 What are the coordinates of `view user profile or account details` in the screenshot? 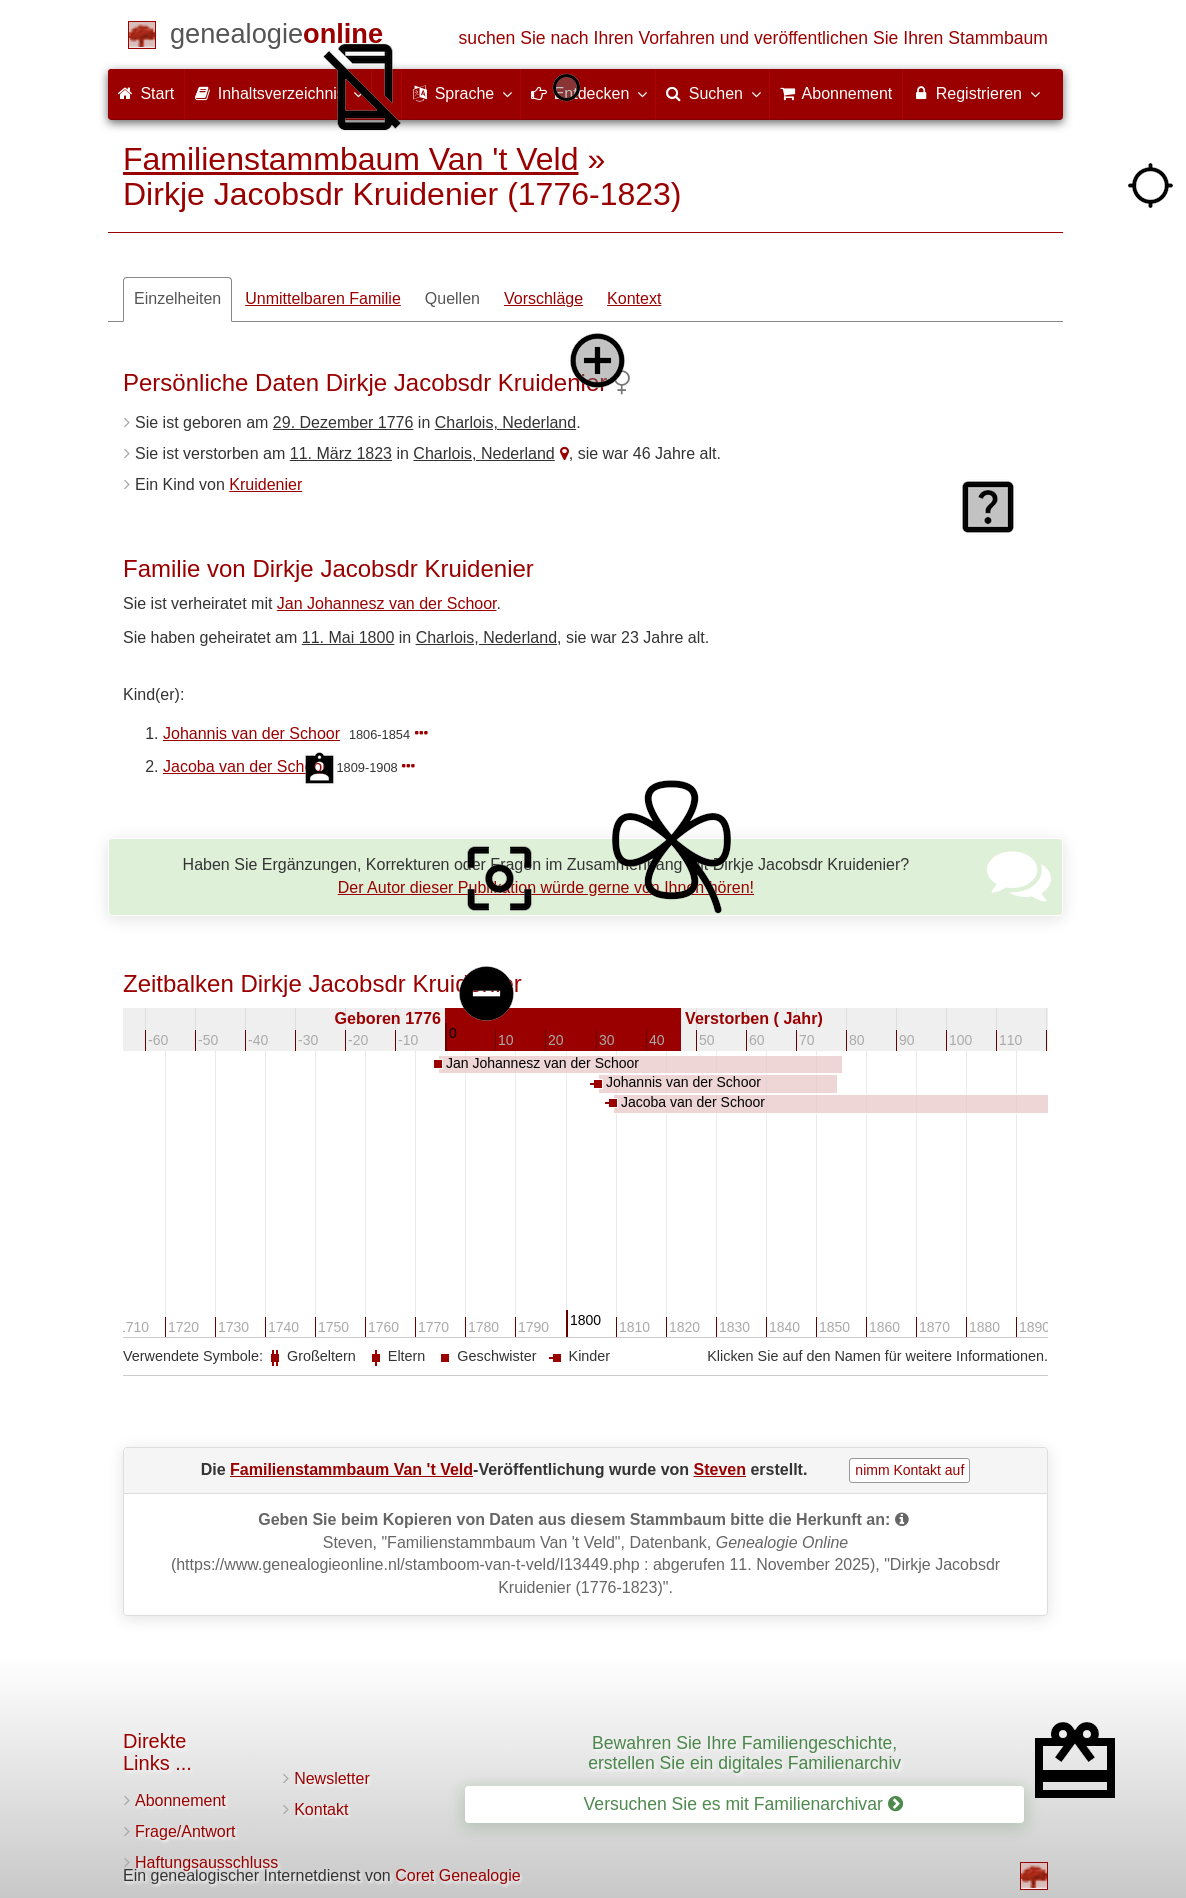 It's located at (319, 769).